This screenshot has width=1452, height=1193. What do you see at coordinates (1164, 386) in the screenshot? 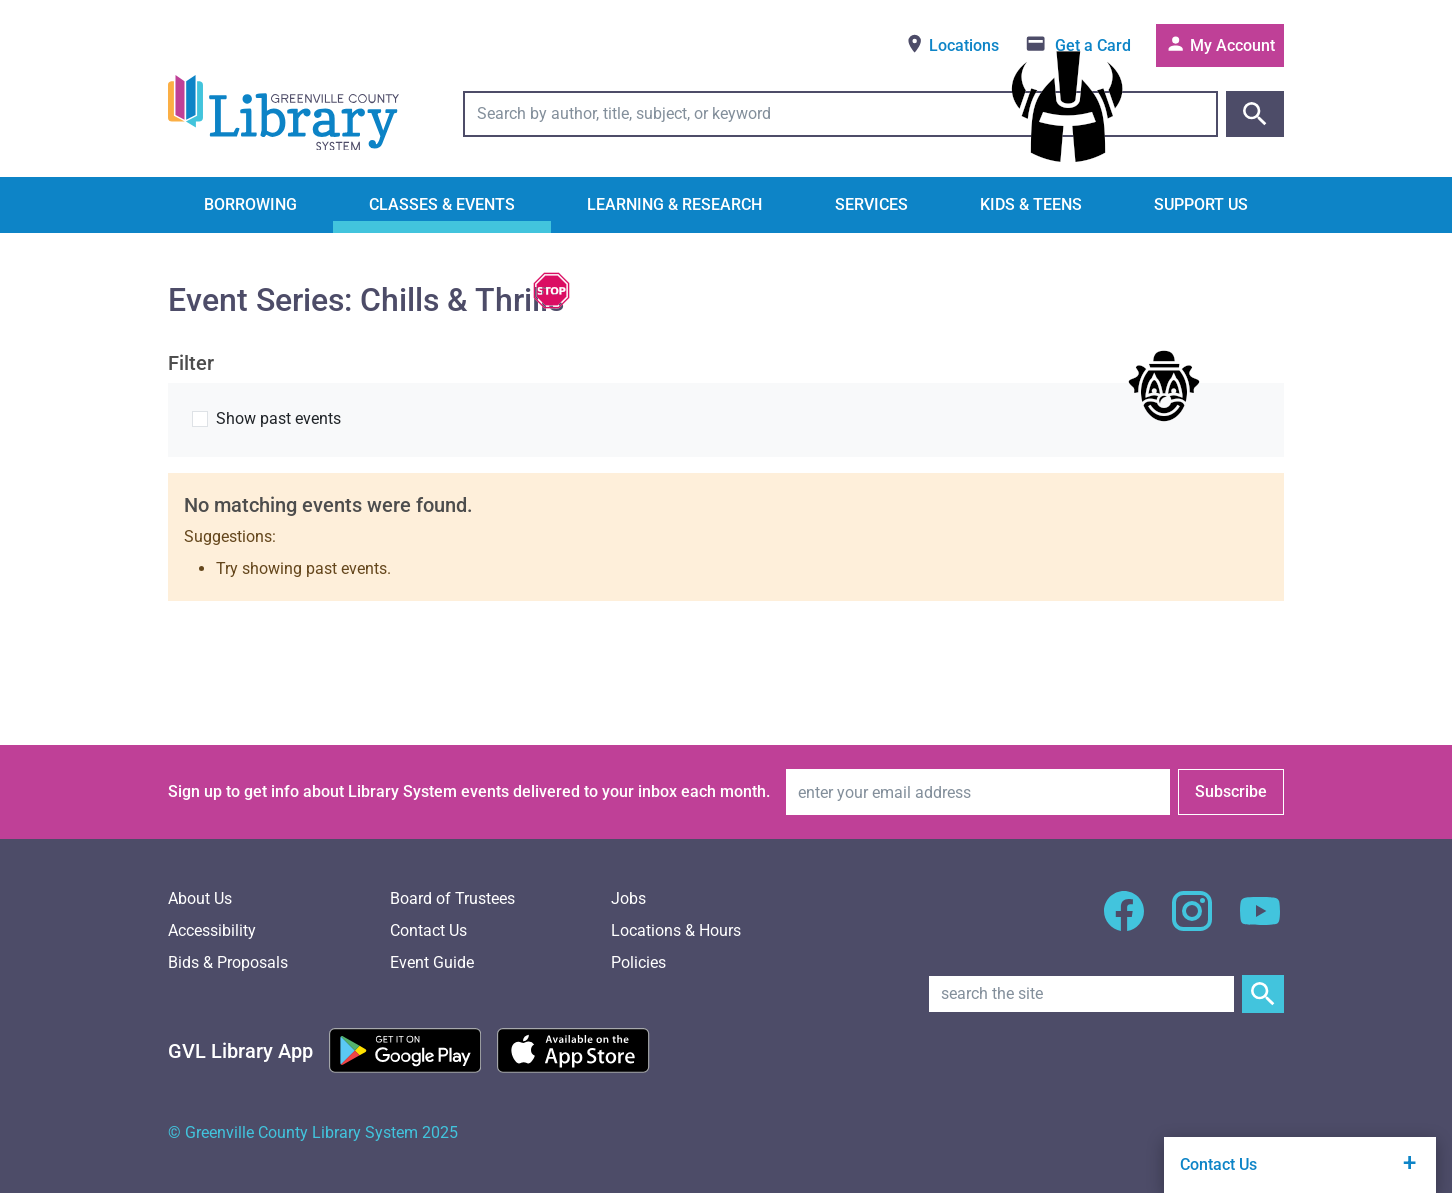
I see `select clown or jester character` at bounding box center [1164, 386].